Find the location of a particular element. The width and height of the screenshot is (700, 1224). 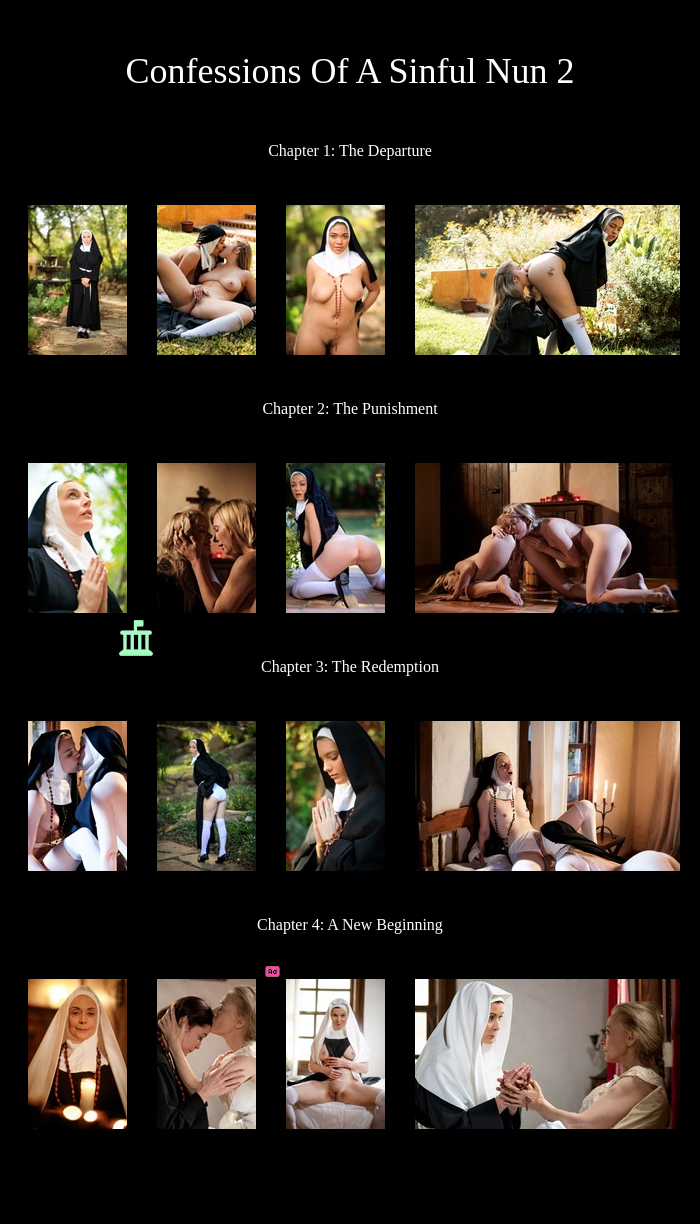

indicates an advertisement or sponsored content is located at coordinates (272, 971).